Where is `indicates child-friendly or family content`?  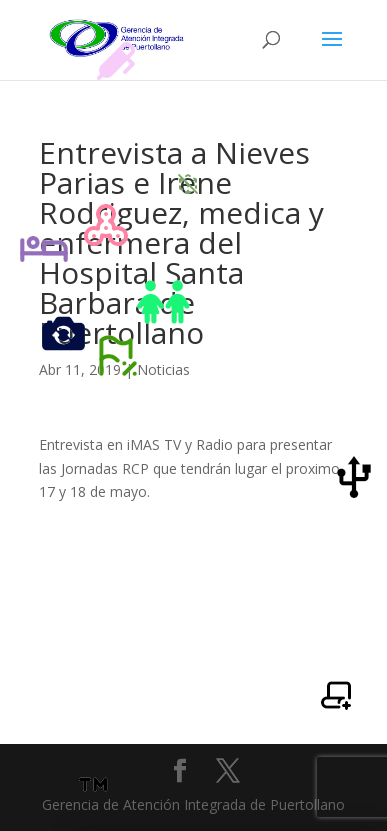 indicates child-friendly or family content is located at coordinates (164, 302).